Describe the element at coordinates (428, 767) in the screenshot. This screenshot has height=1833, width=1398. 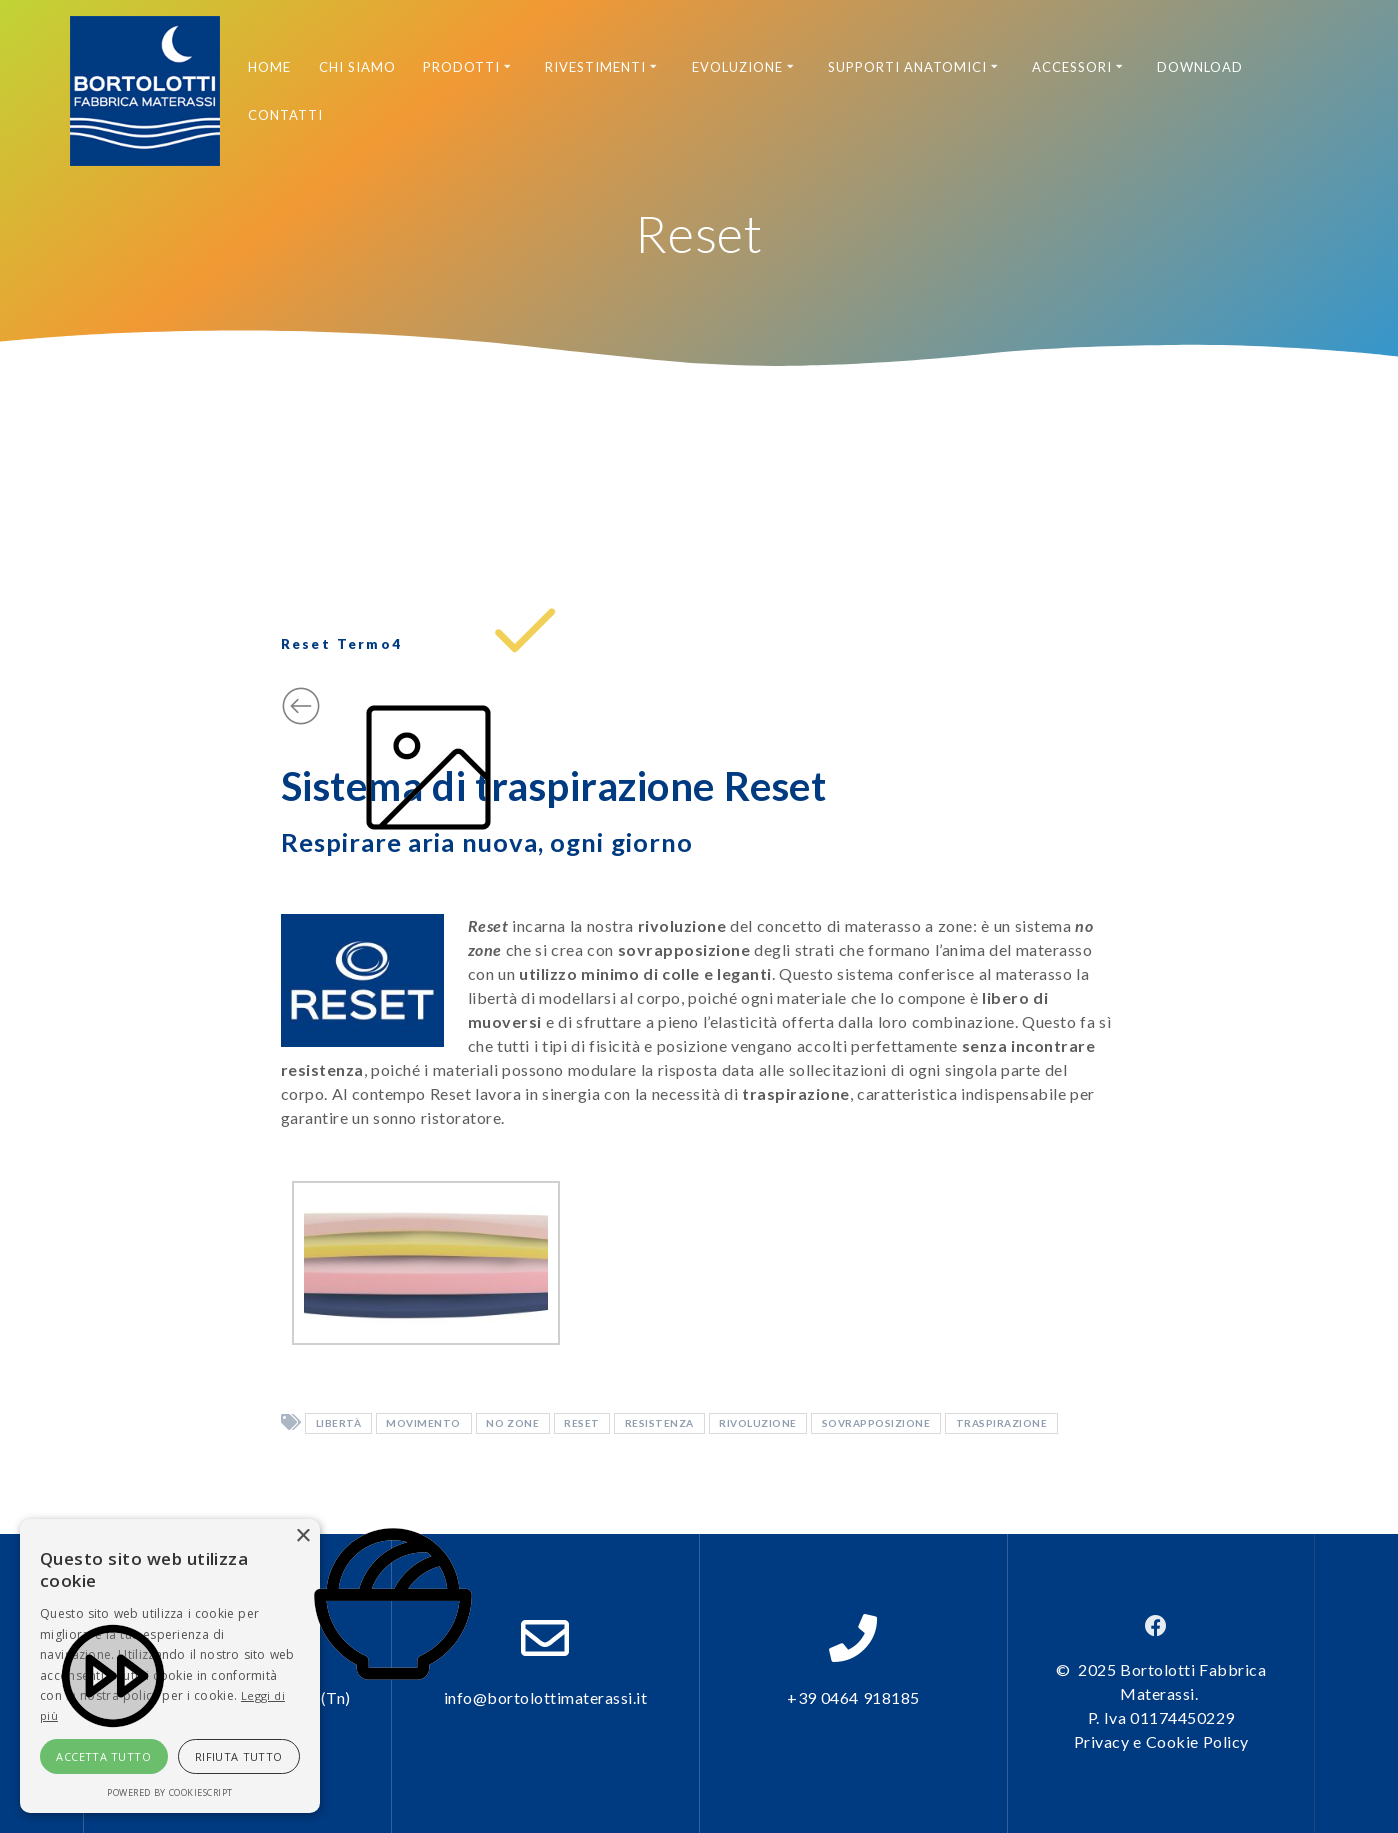
I see `view or open an image` at that location.